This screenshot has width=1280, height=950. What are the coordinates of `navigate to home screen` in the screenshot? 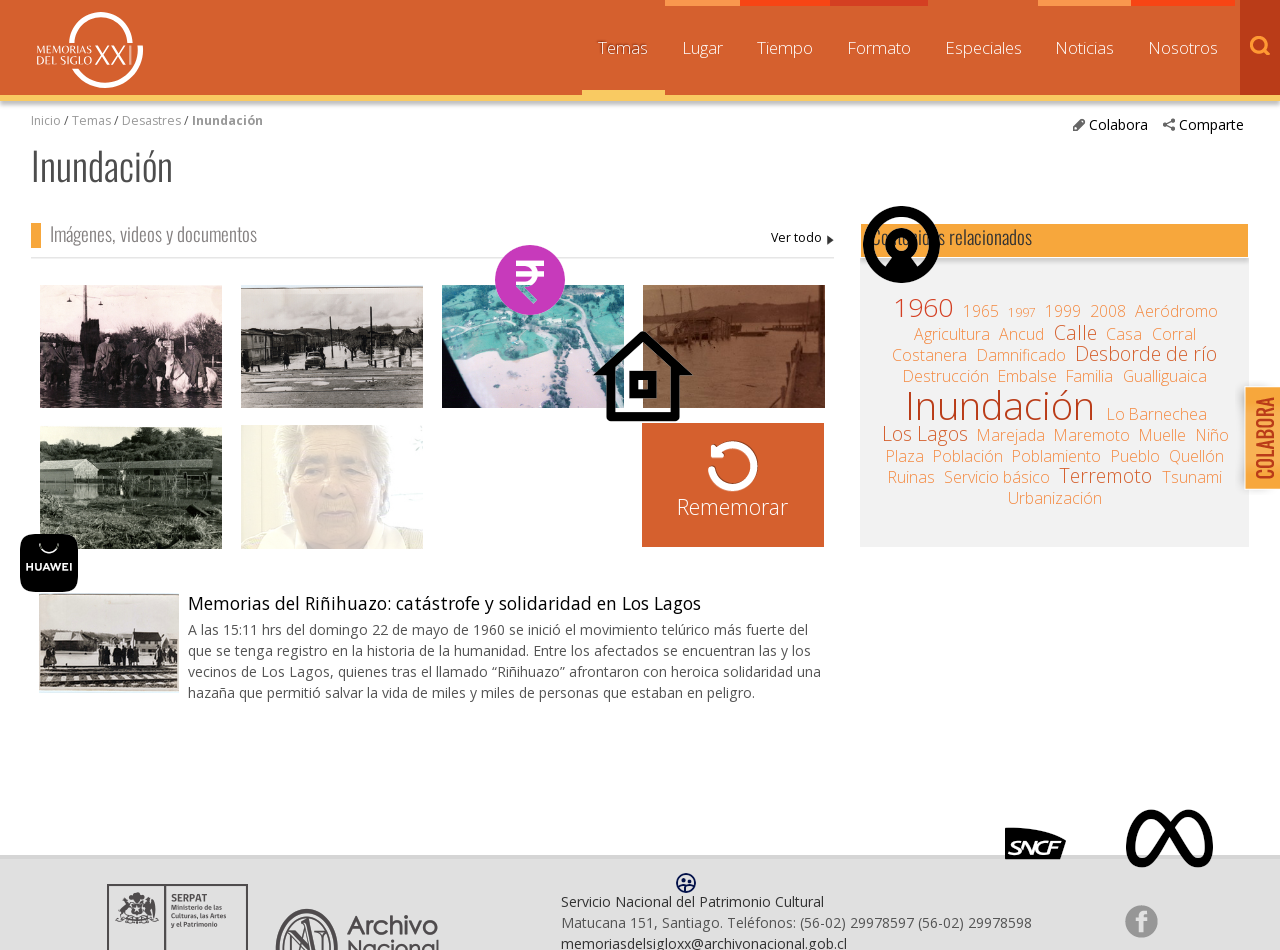 It's located at (643, 380).